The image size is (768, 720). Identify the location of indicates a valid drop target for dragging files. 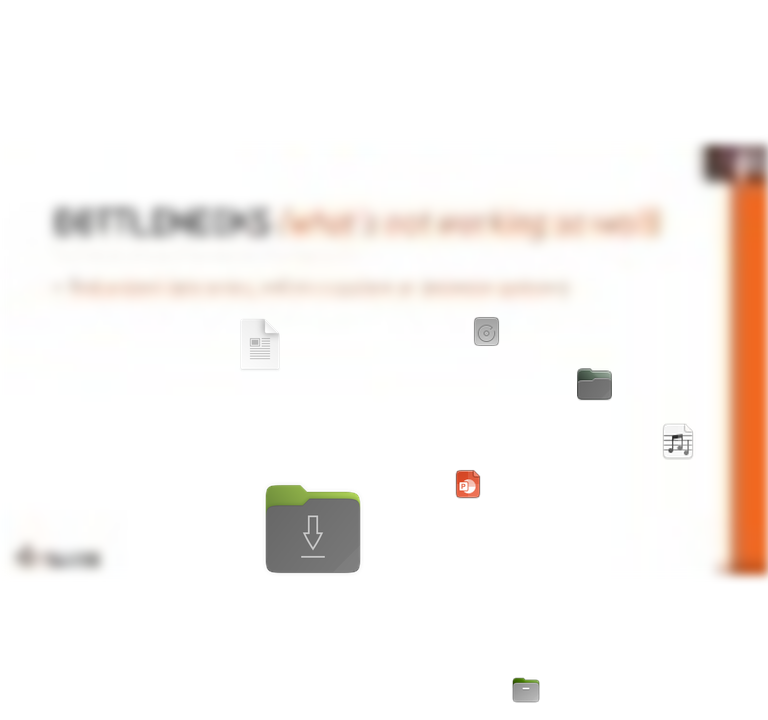
(594, 383).